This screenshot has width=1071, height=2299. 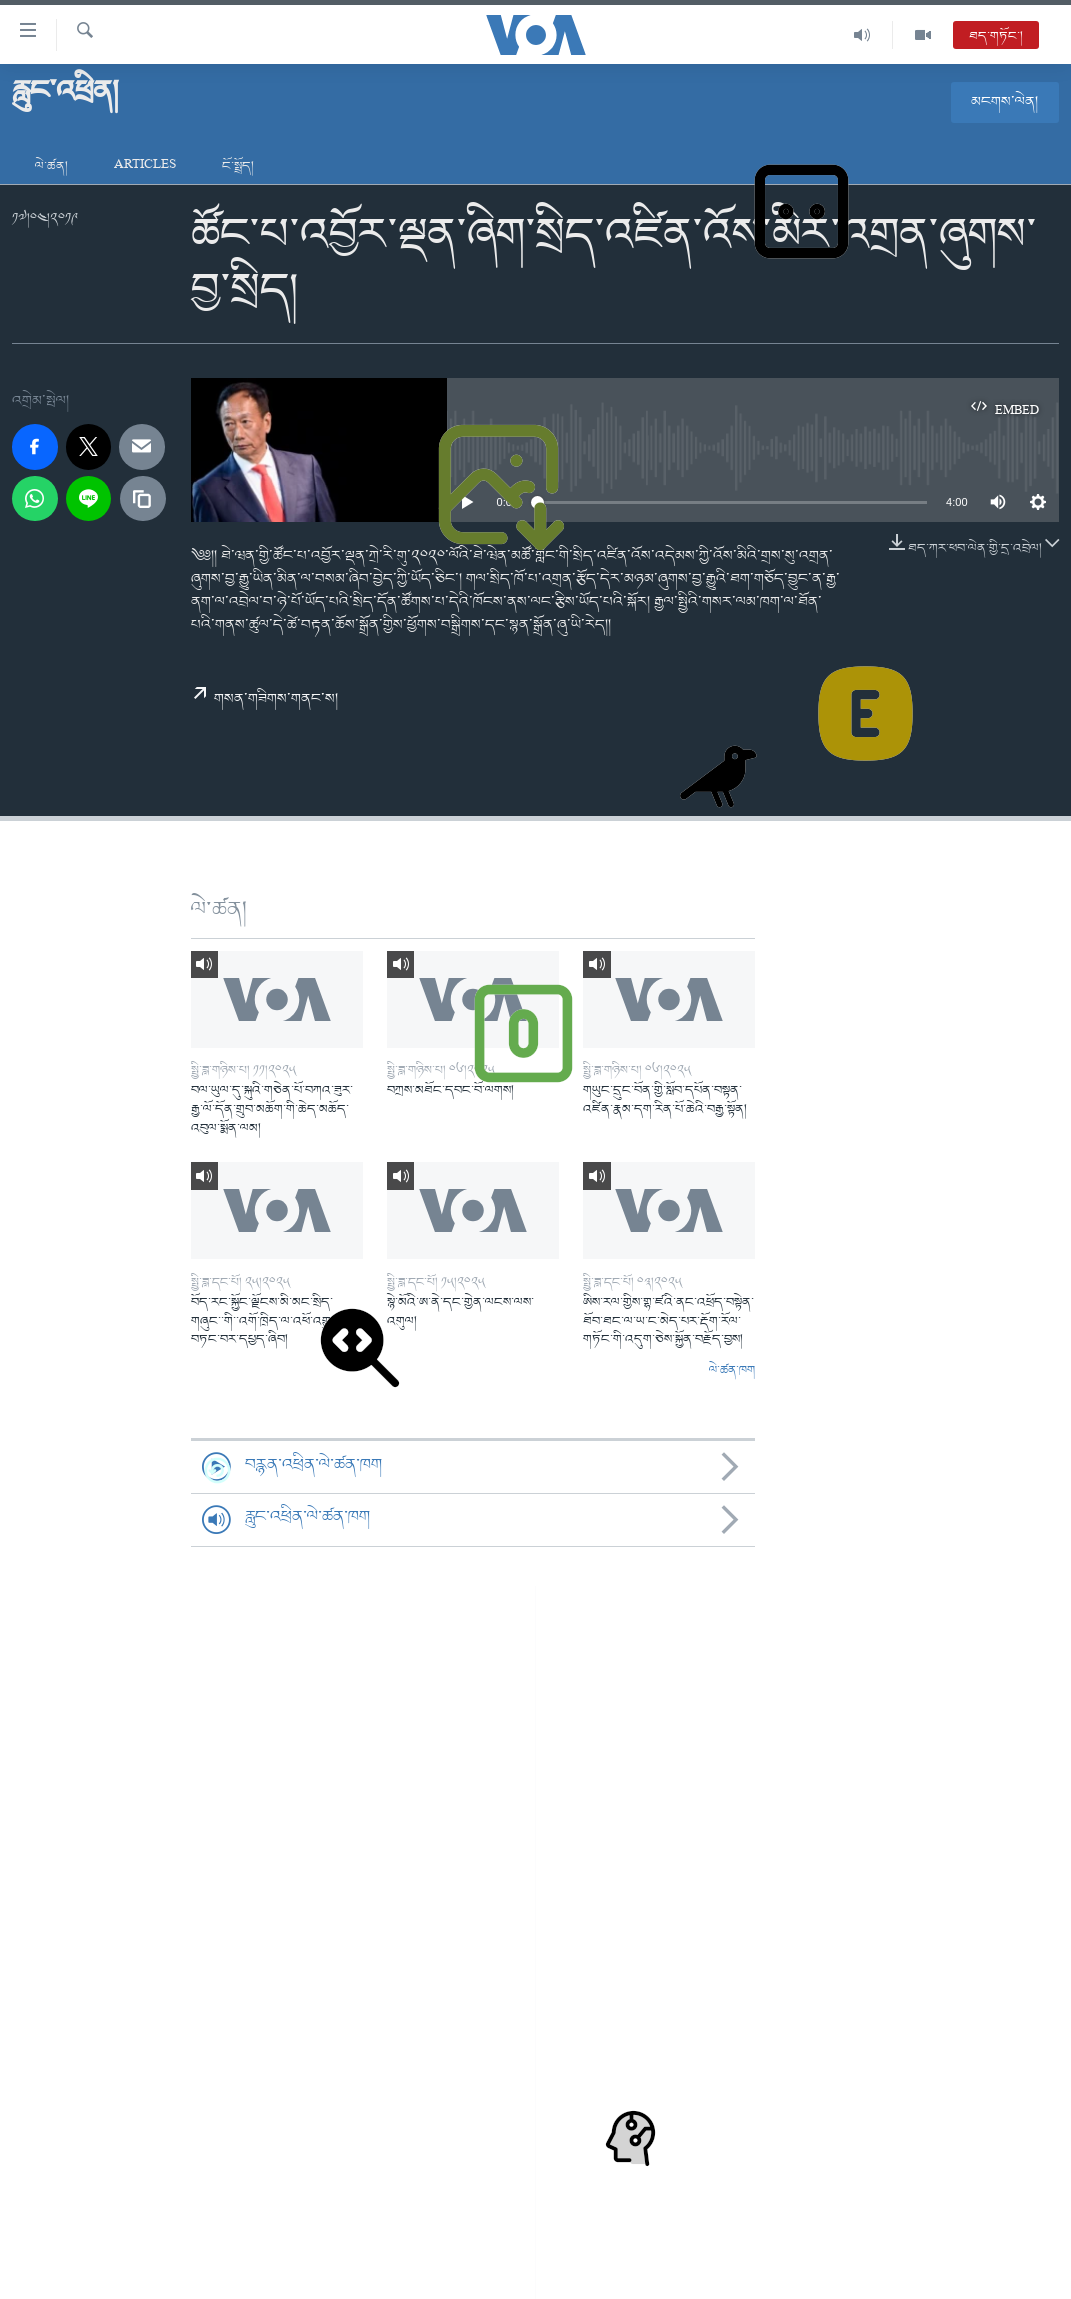 I want to click on search or inspect code, so click(x=360, y=1348).